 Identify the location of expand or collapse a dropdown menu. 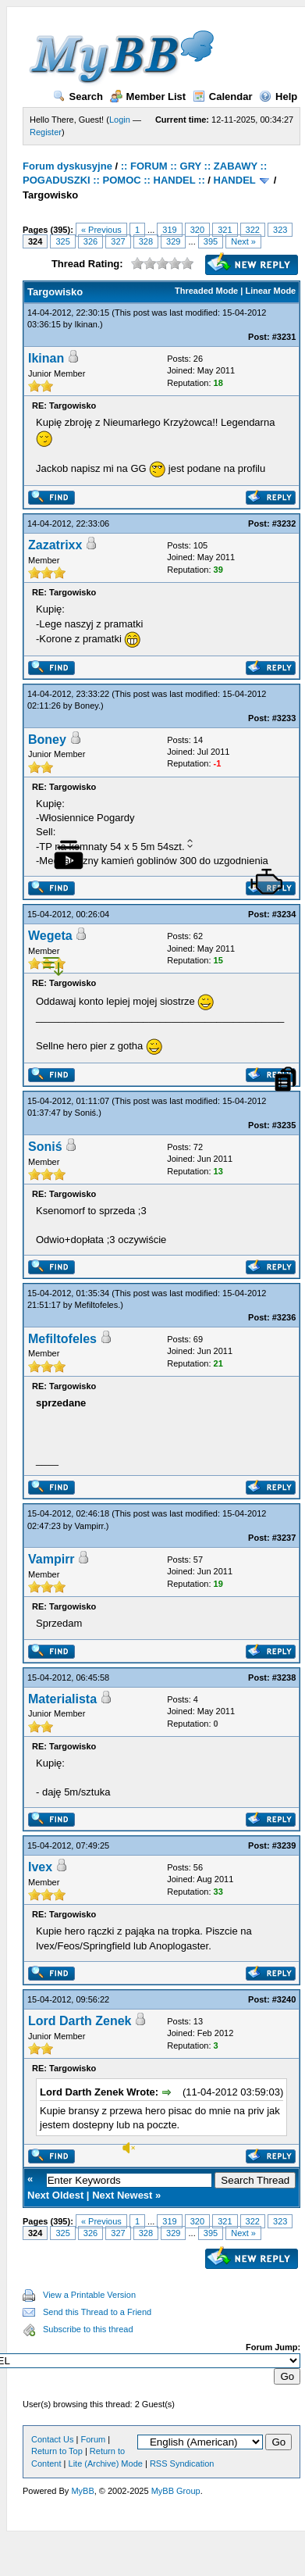
(190, 843).